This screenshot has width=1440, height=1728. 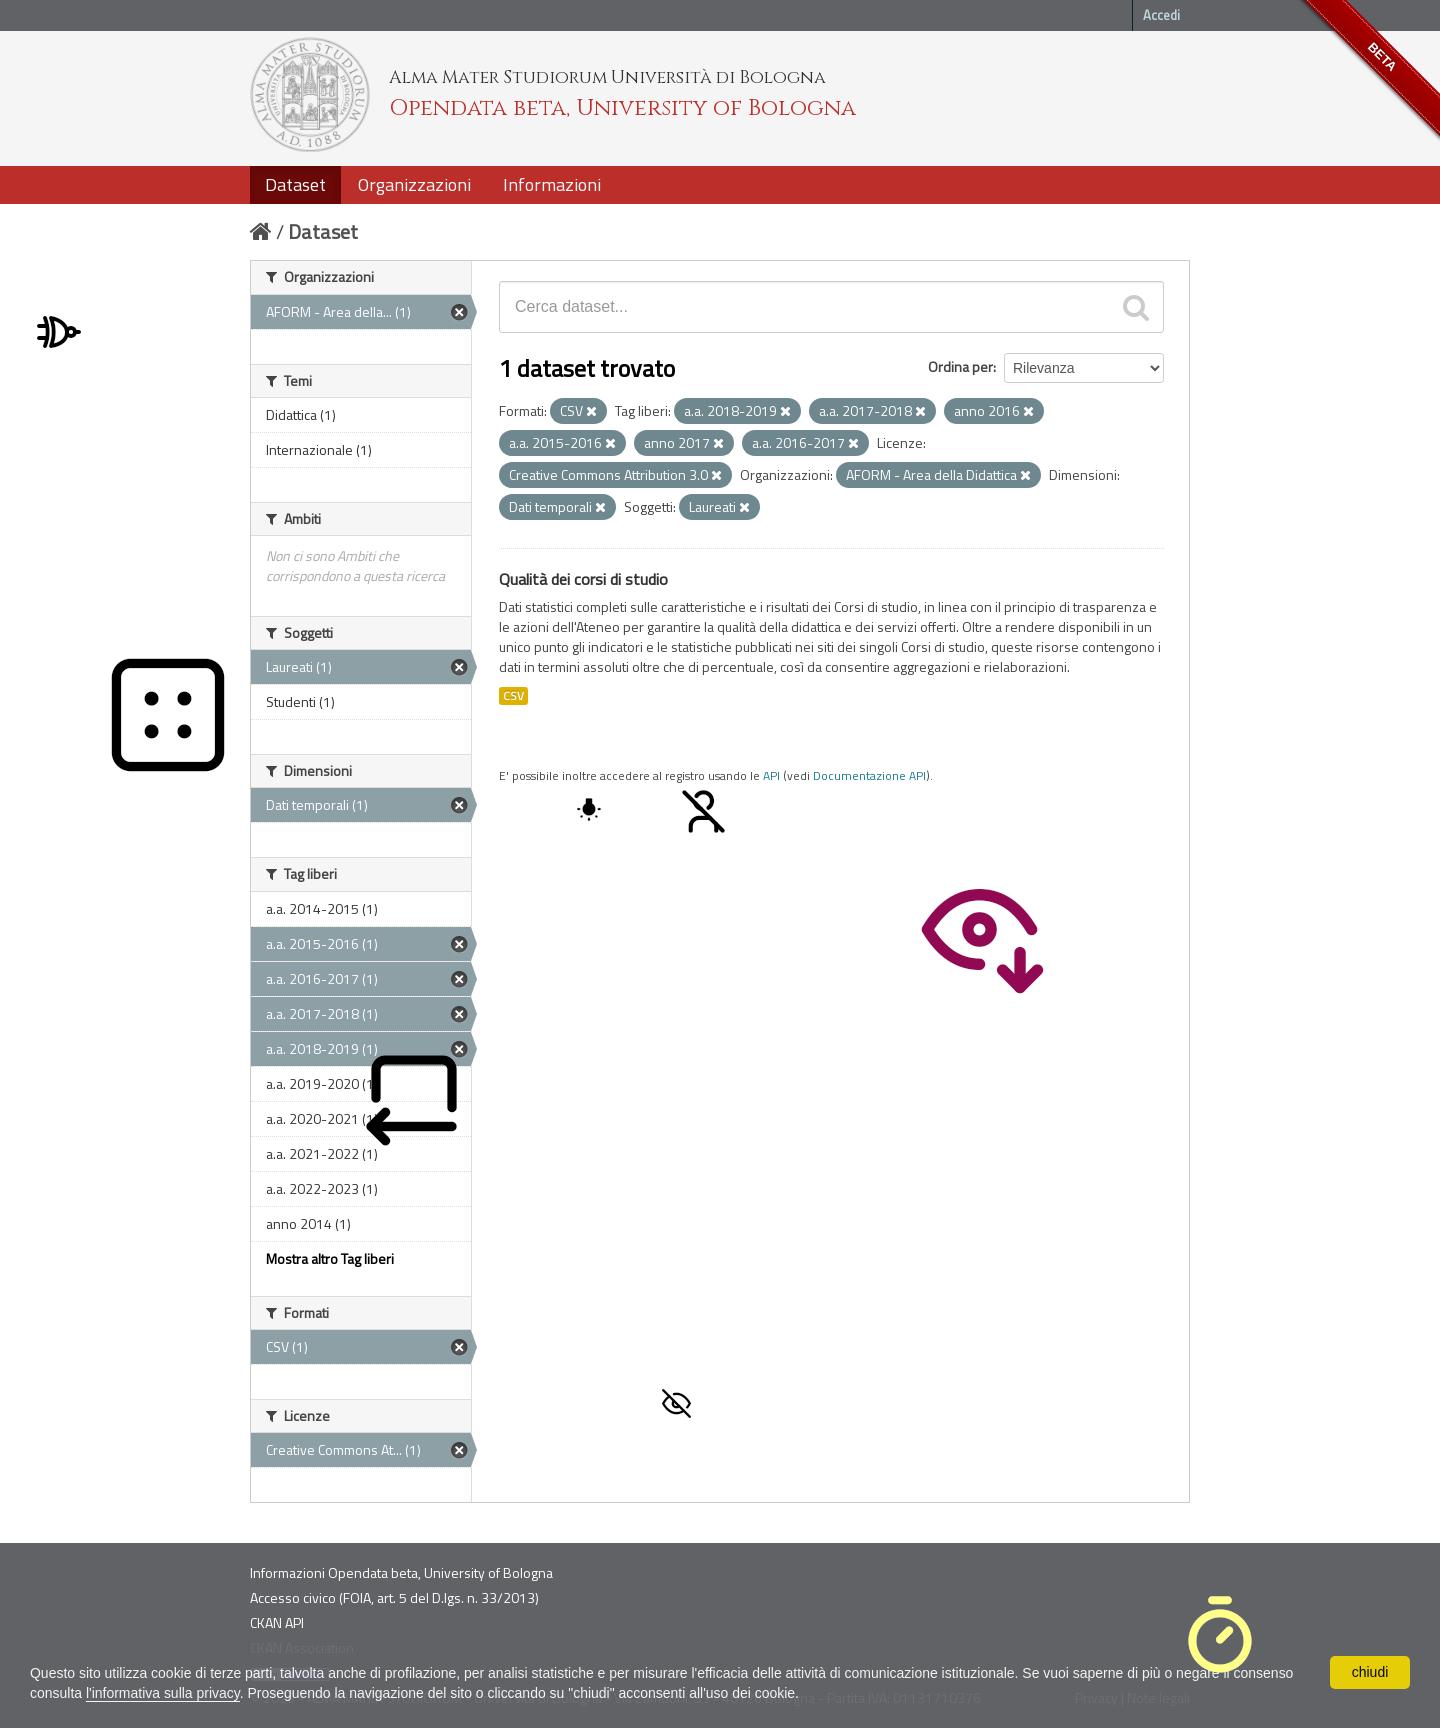 What do you see at coordinates (168, 715) in the screenshot?
I see `roll or randomize with a value of four` at bounding box center [168, 715].